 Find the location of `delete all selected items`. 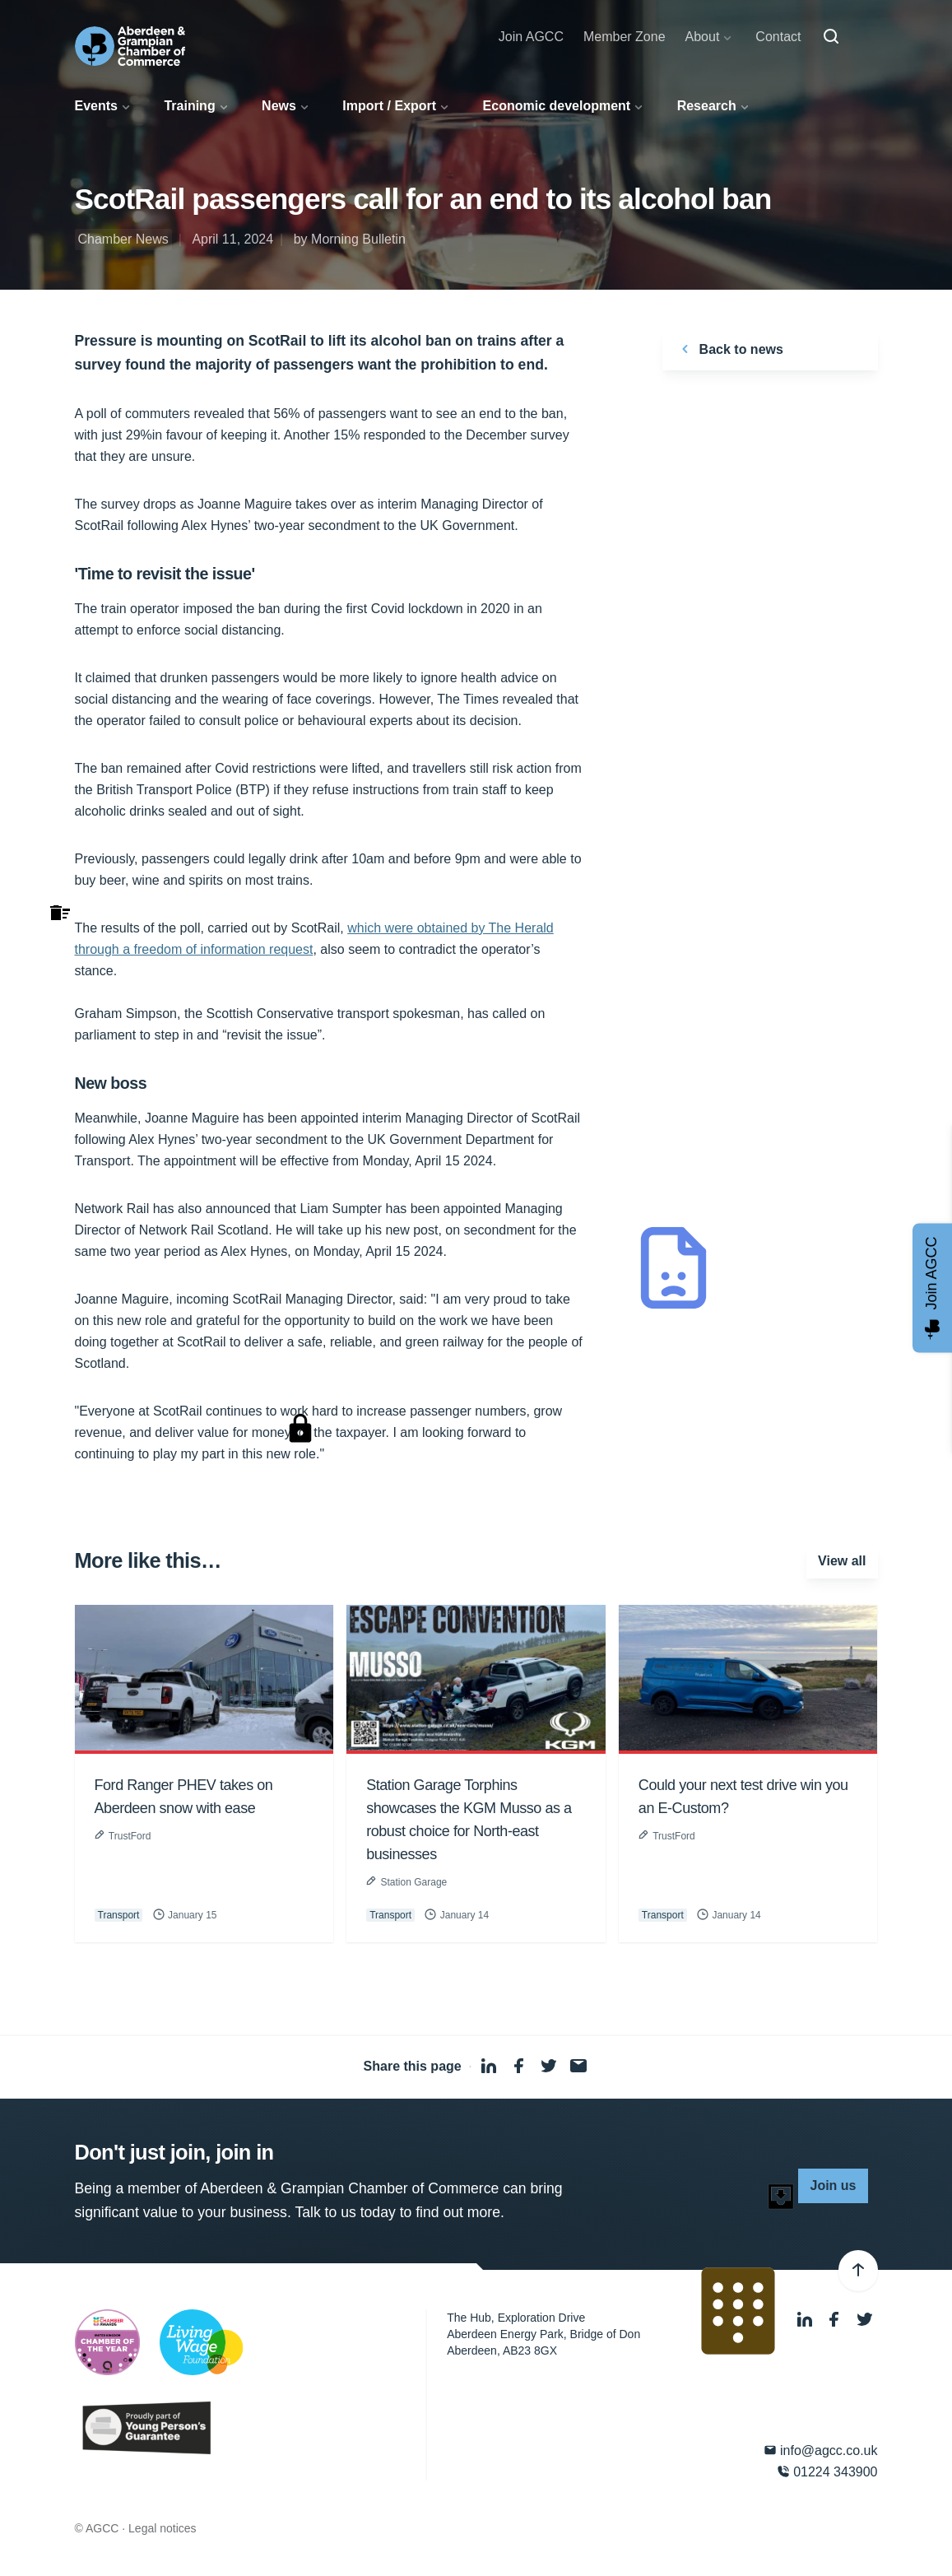

delete all selected items is located at coordinates (60, 913).